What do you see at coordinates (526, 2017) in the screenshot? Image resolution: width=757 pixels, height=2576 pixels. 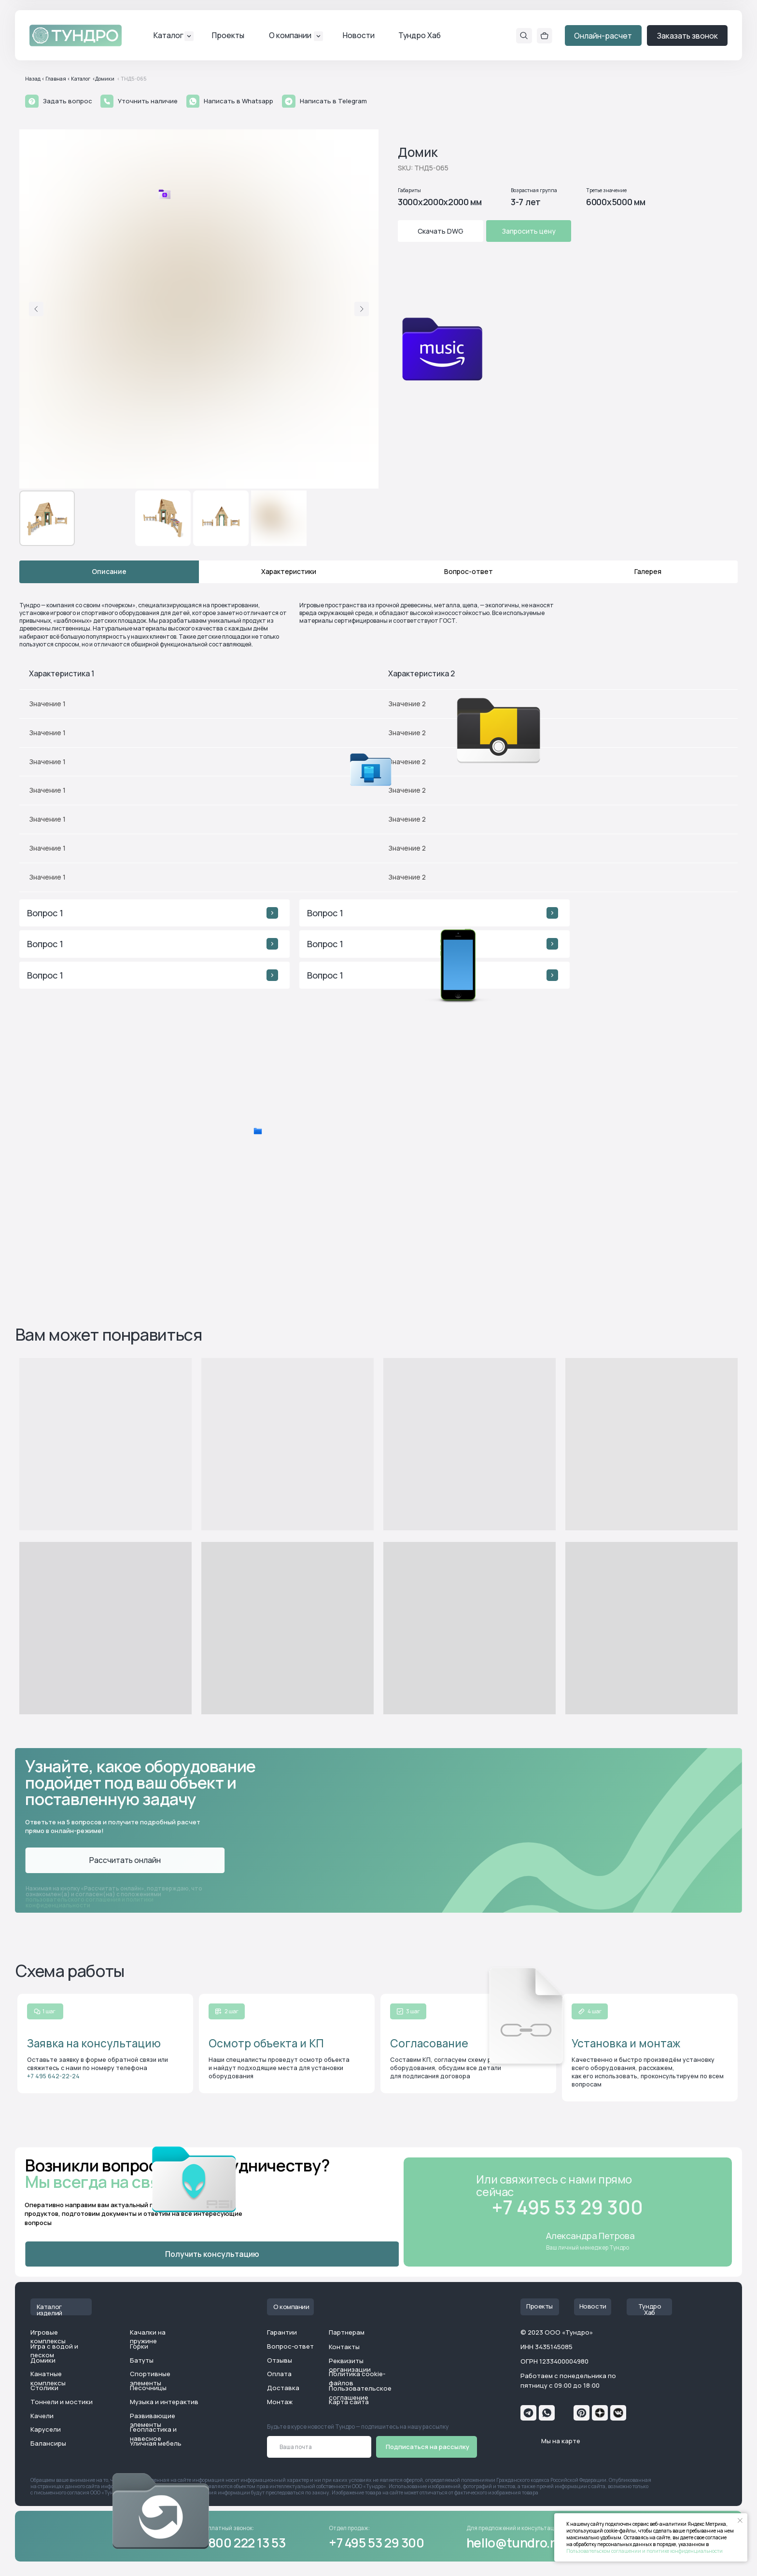 I see `a windows shortcut file (.lnk)` at bounding box center [526, 2017].